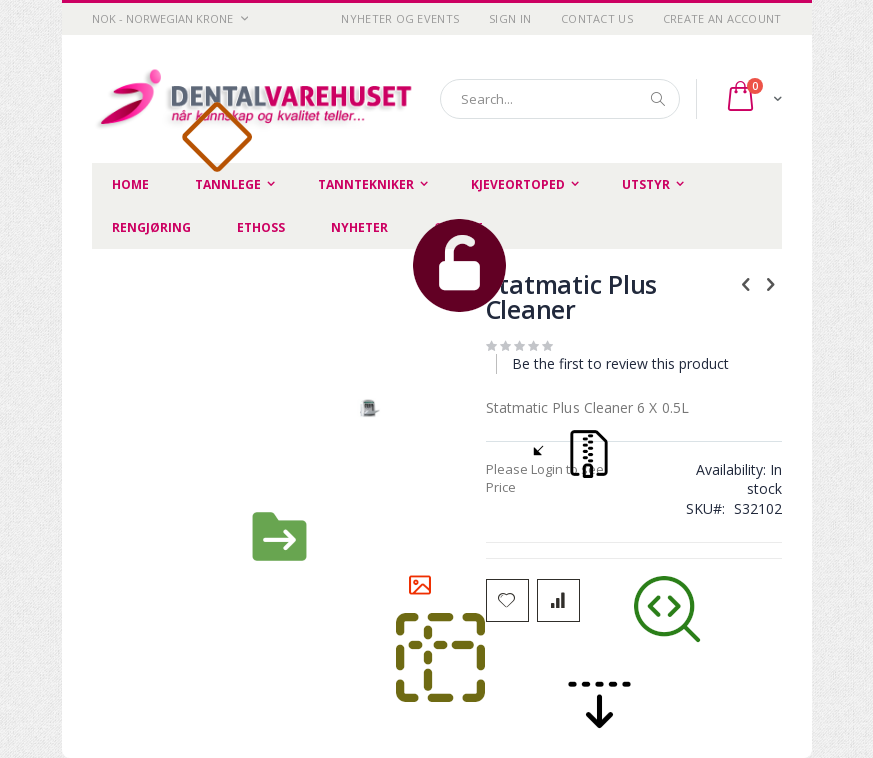 The width and height of the screenshot is (873, 758). I want to click on indicates premium or pro feature, so click(217, 137).